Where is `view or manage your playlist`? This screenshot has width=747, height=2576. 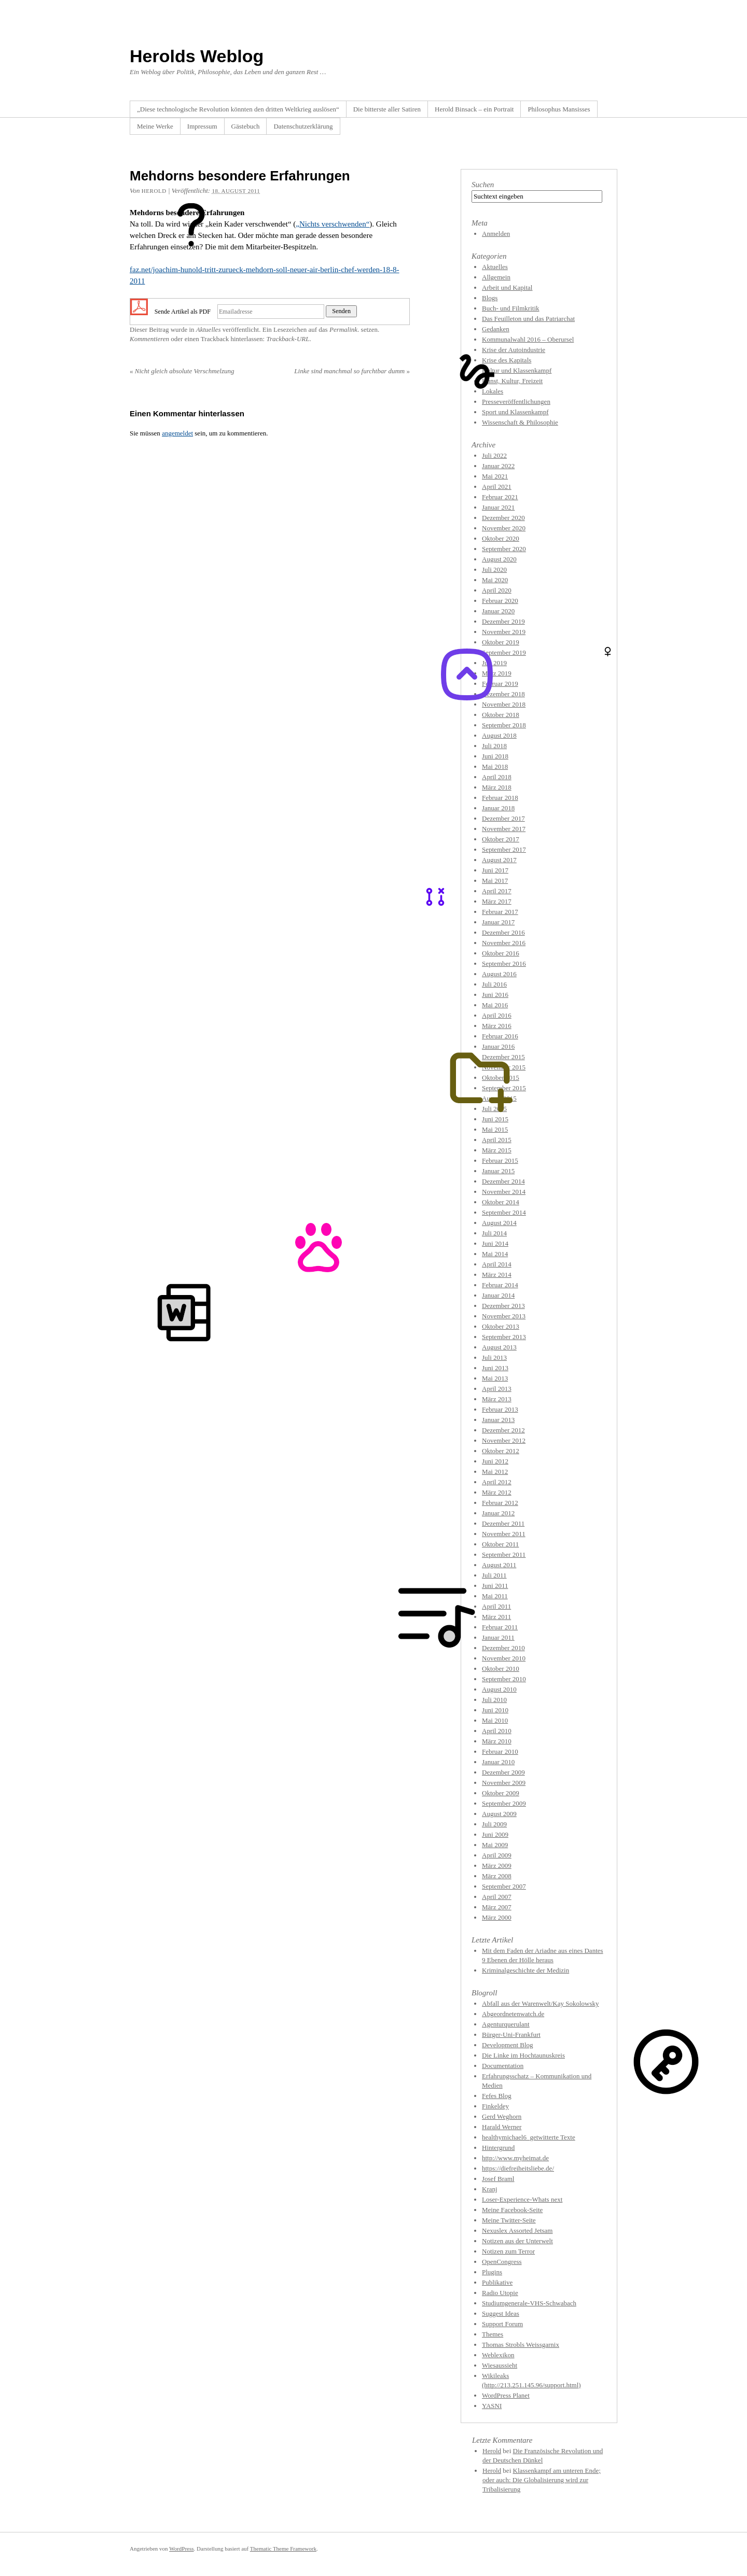
view or manage your playlist is located at coordinates (432, 1613).